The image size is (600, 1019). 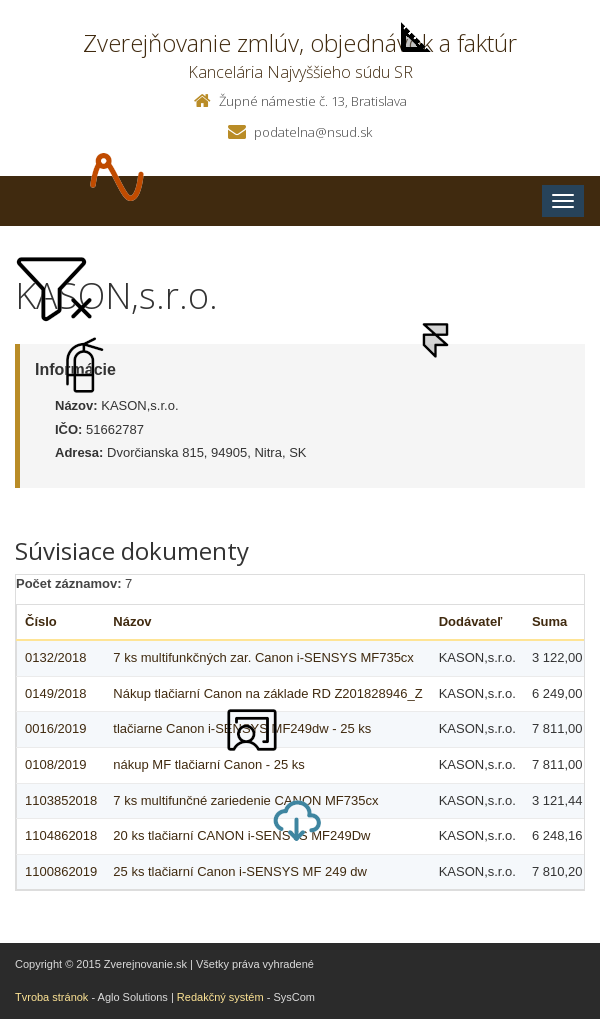 I want to click on measure dimensions or square footage, so click(x=416, y=37).